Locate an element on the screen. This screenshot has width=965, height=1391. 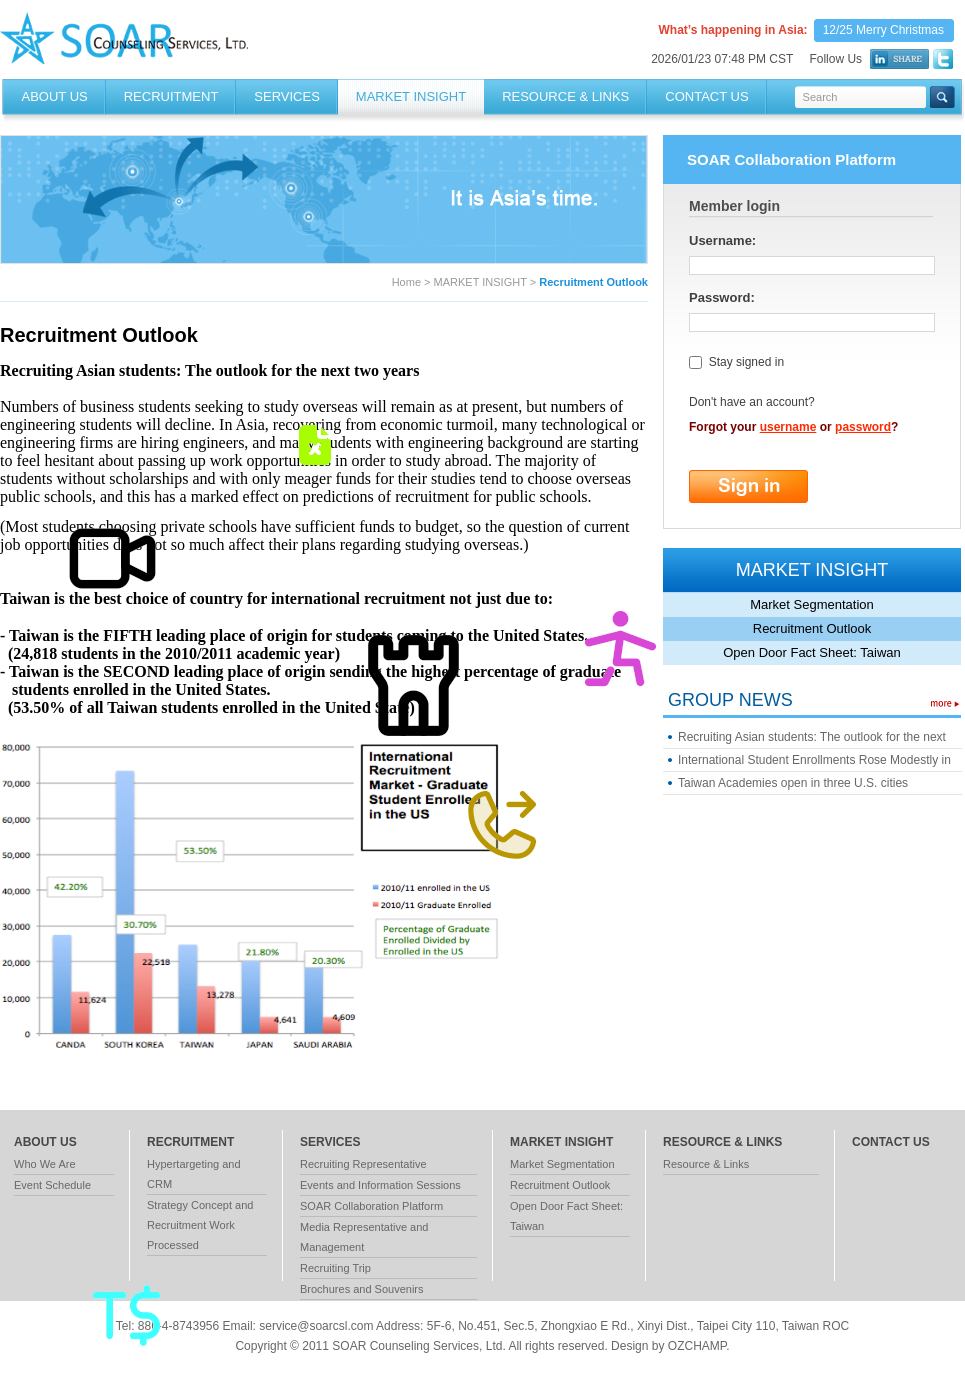
start a video call is located at coordinates (112, 558).